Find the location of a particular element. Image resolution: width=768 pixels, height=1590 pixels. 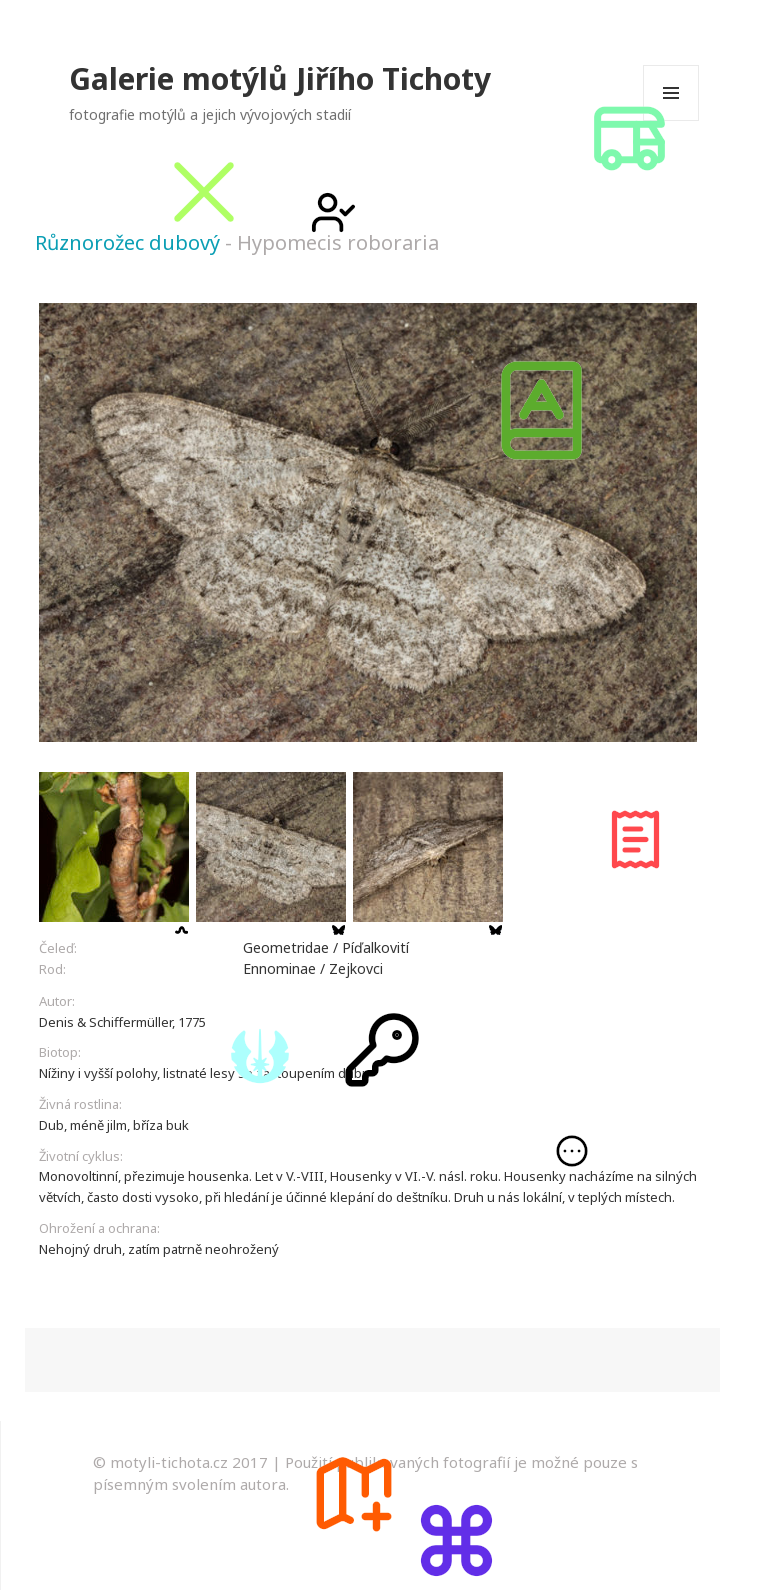

browse camper or RV rentals is located at coordinates (629, 138).